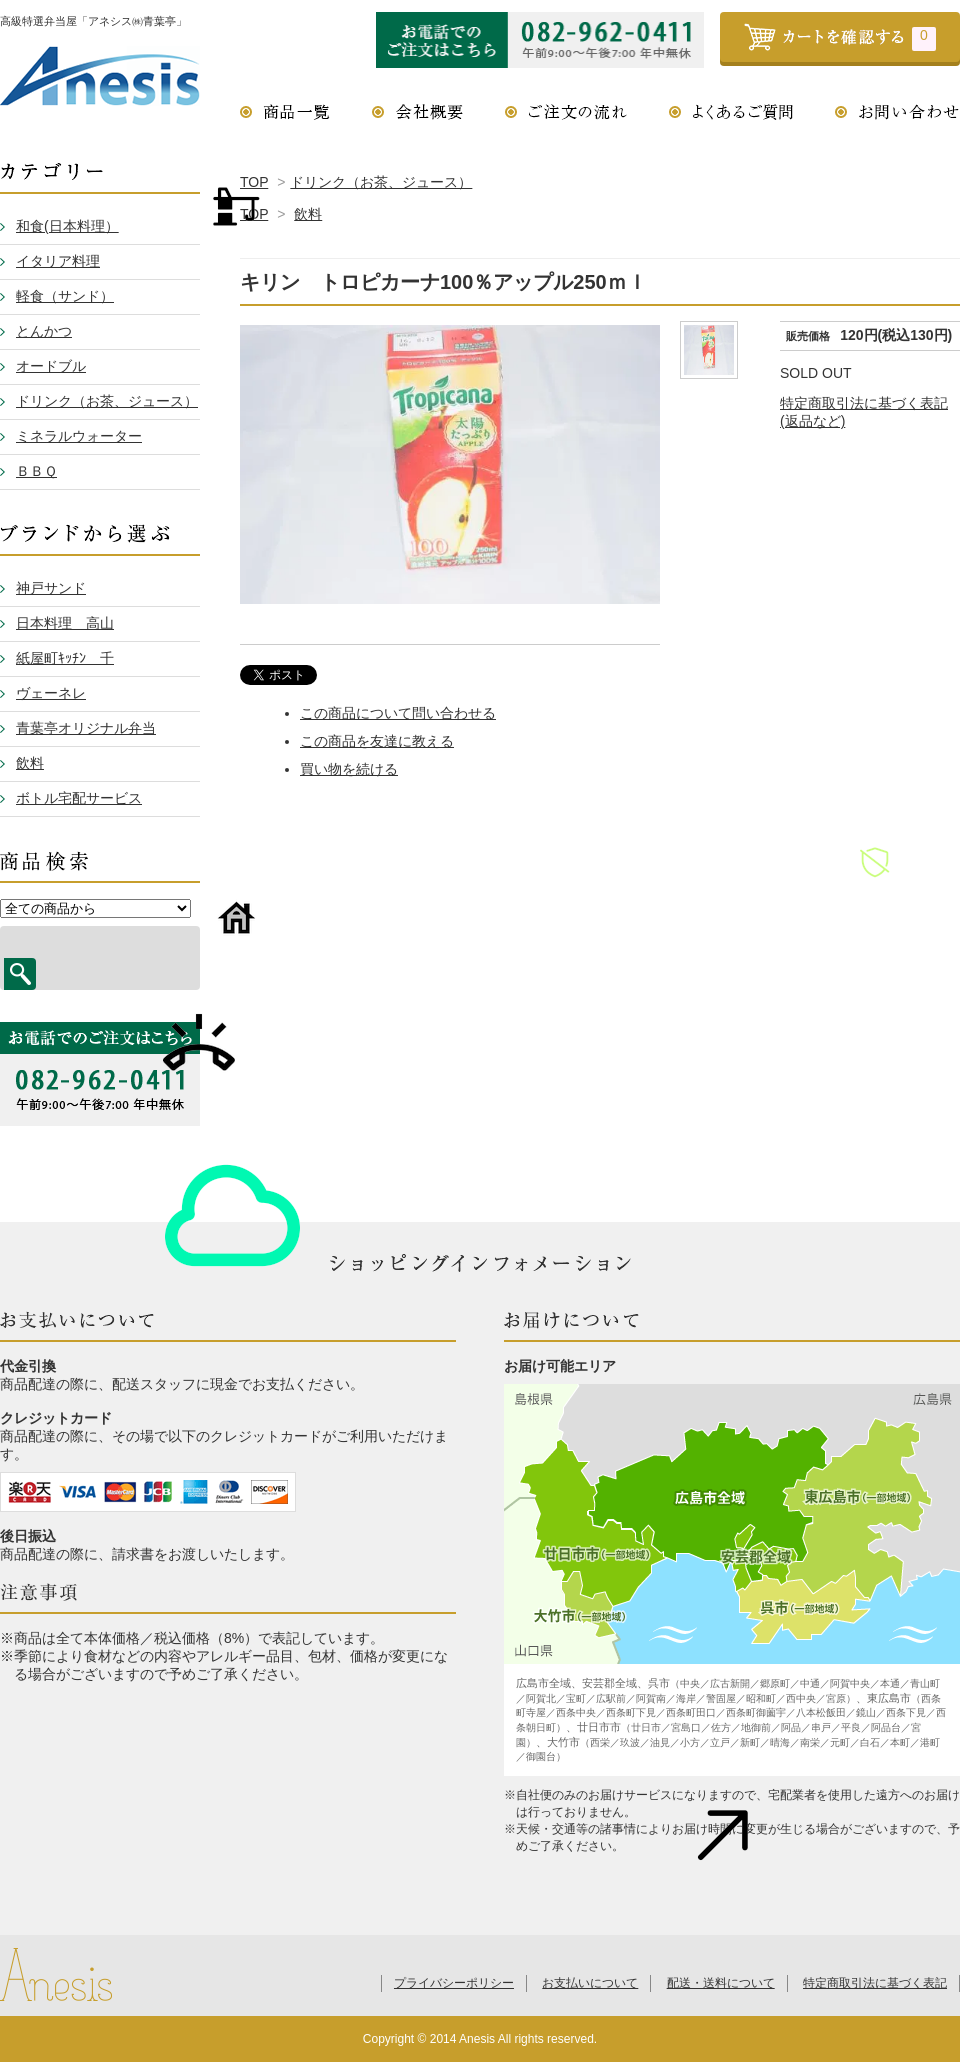 Image resolution: width=960 pixels, height=2062 pixels. What do you see at coordinates (232, 1215) in the screenshot?
I see `cloud storage or sync status` at bounding box center [232, 1215].